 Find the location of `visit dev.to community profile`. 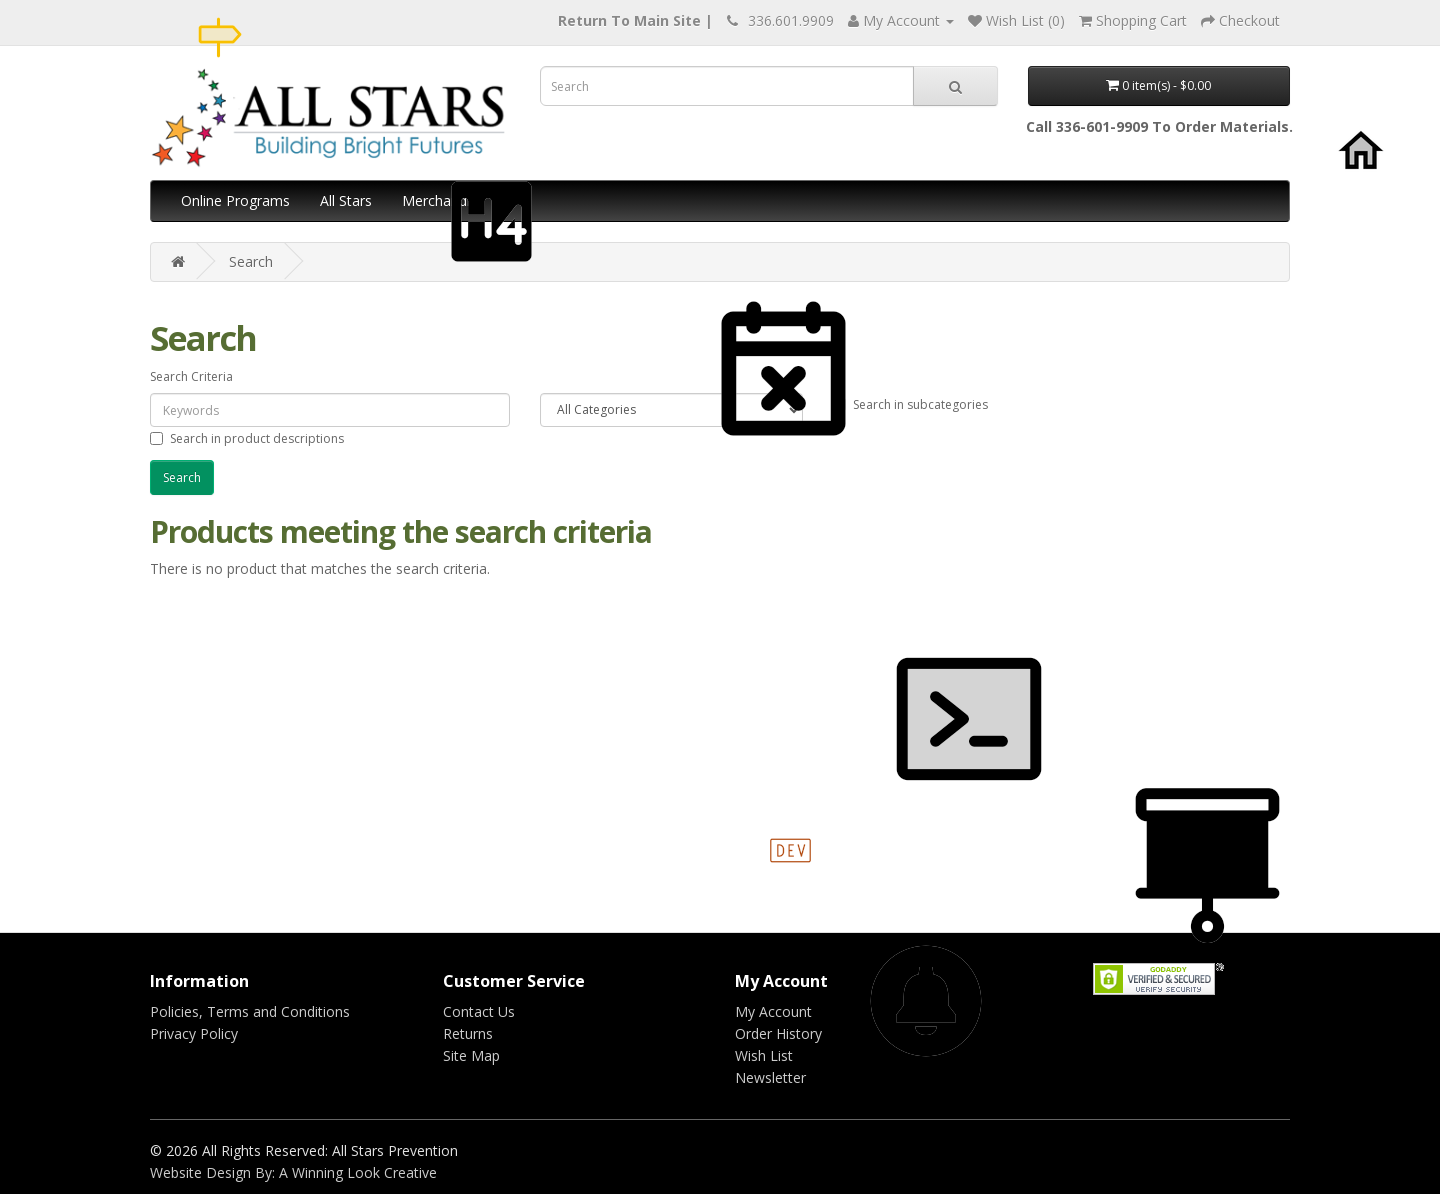

visit dev.to community profile is located at coordinates (790, 850).